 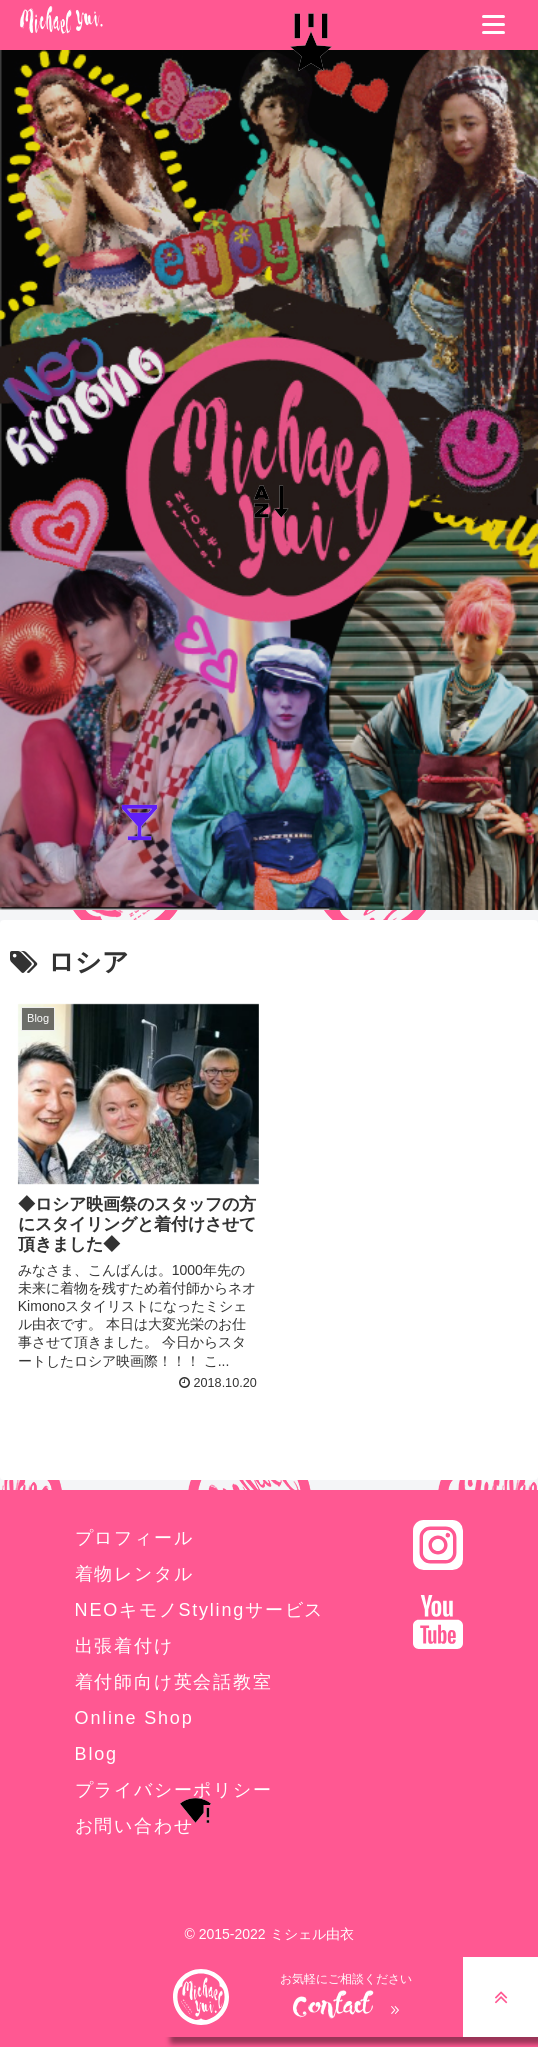 What do you see at coordinates (139, 822) in the screenshot?
I see `view cocktail or drink menu` at bounding box center [139, 822].